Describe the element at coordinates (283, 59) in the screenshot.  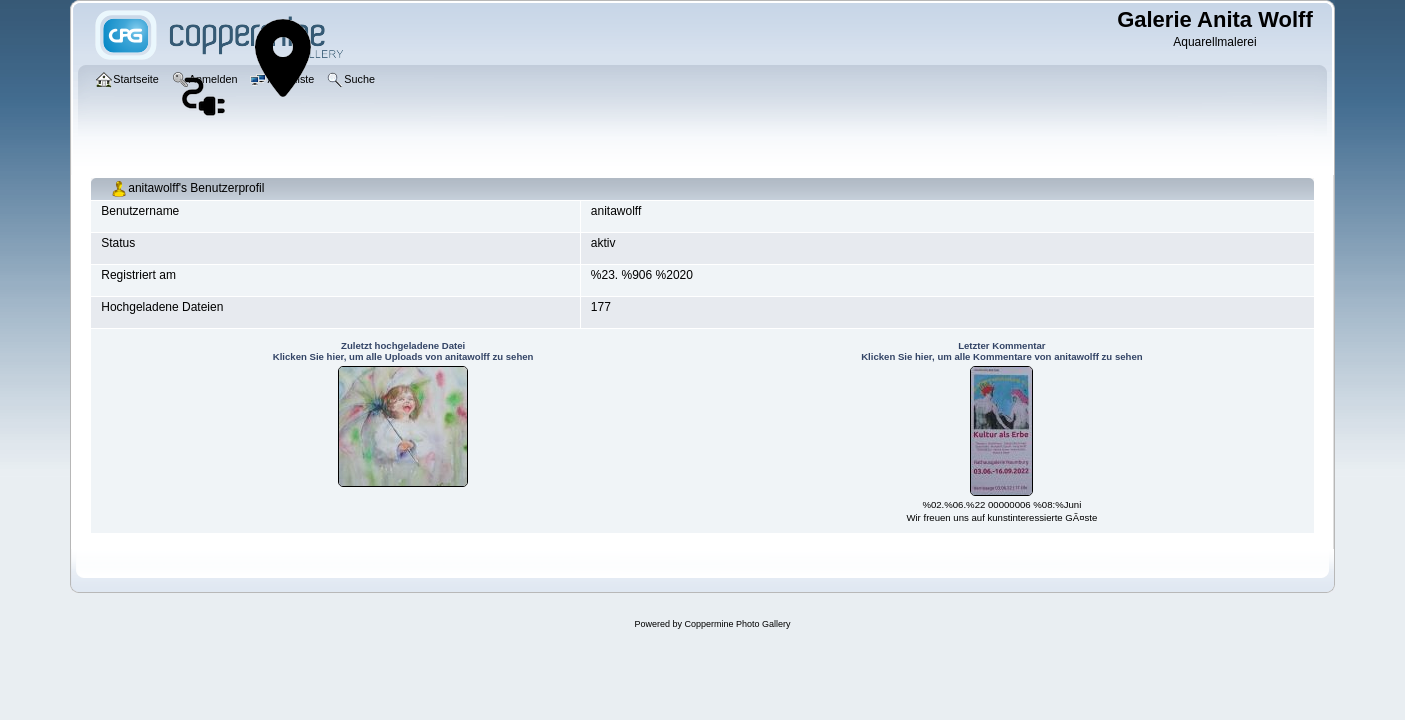
I see `view current location on map` at that location.